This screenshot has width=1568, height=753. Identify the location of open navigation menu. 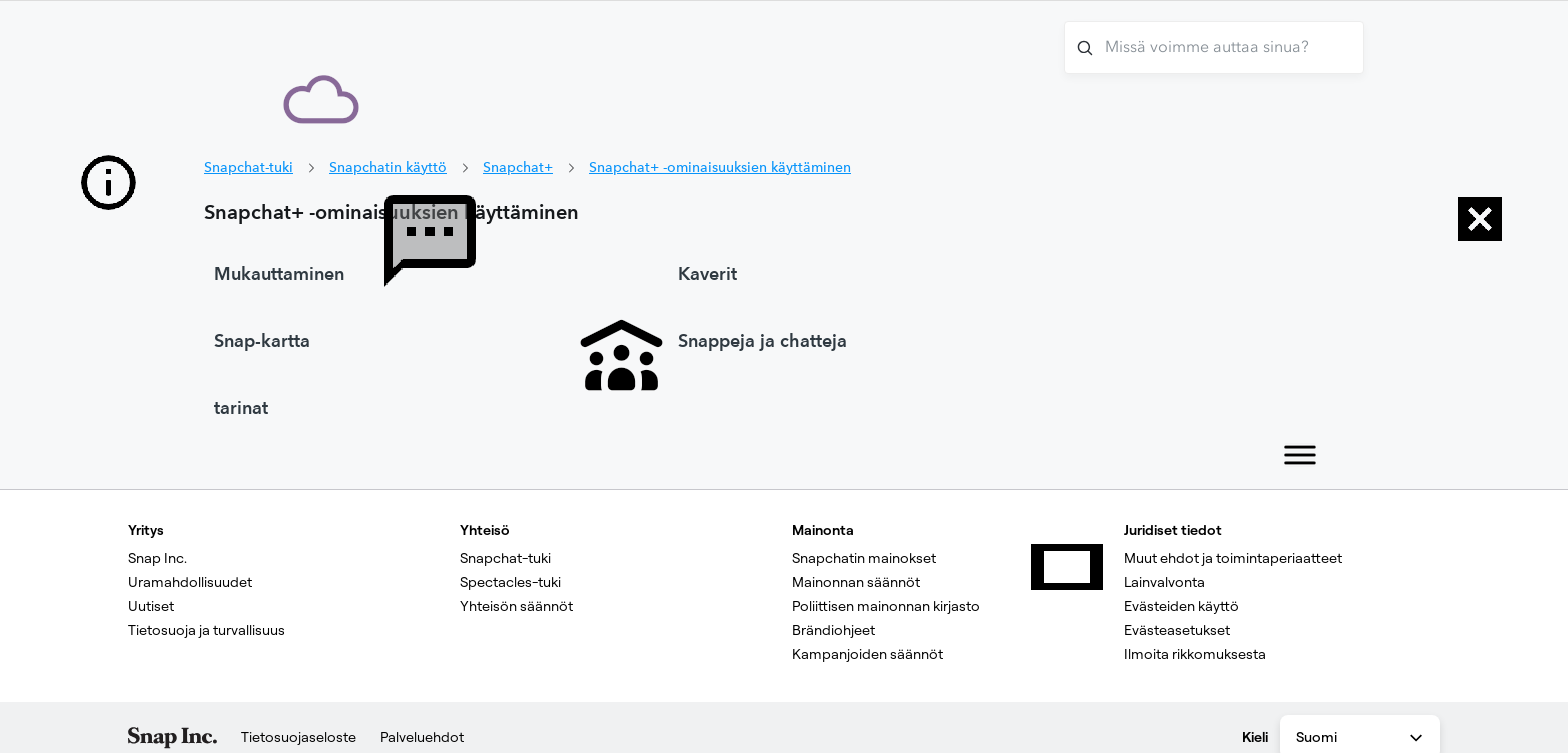
(1300, 455).